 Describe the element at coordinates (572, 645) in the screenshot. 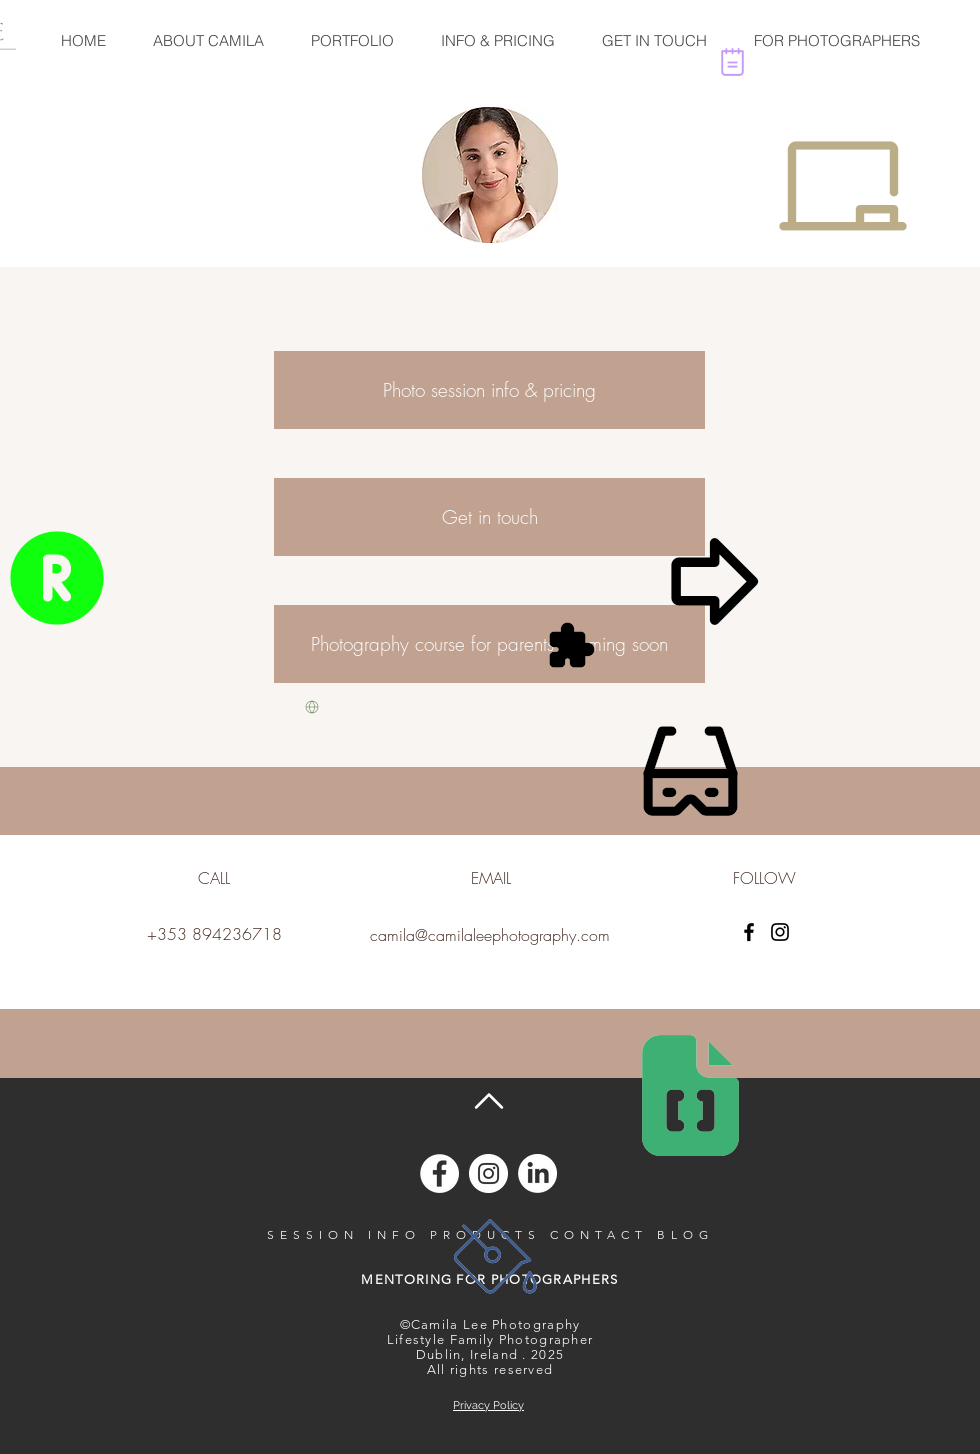

I see `access plugins or extensions` at that location.